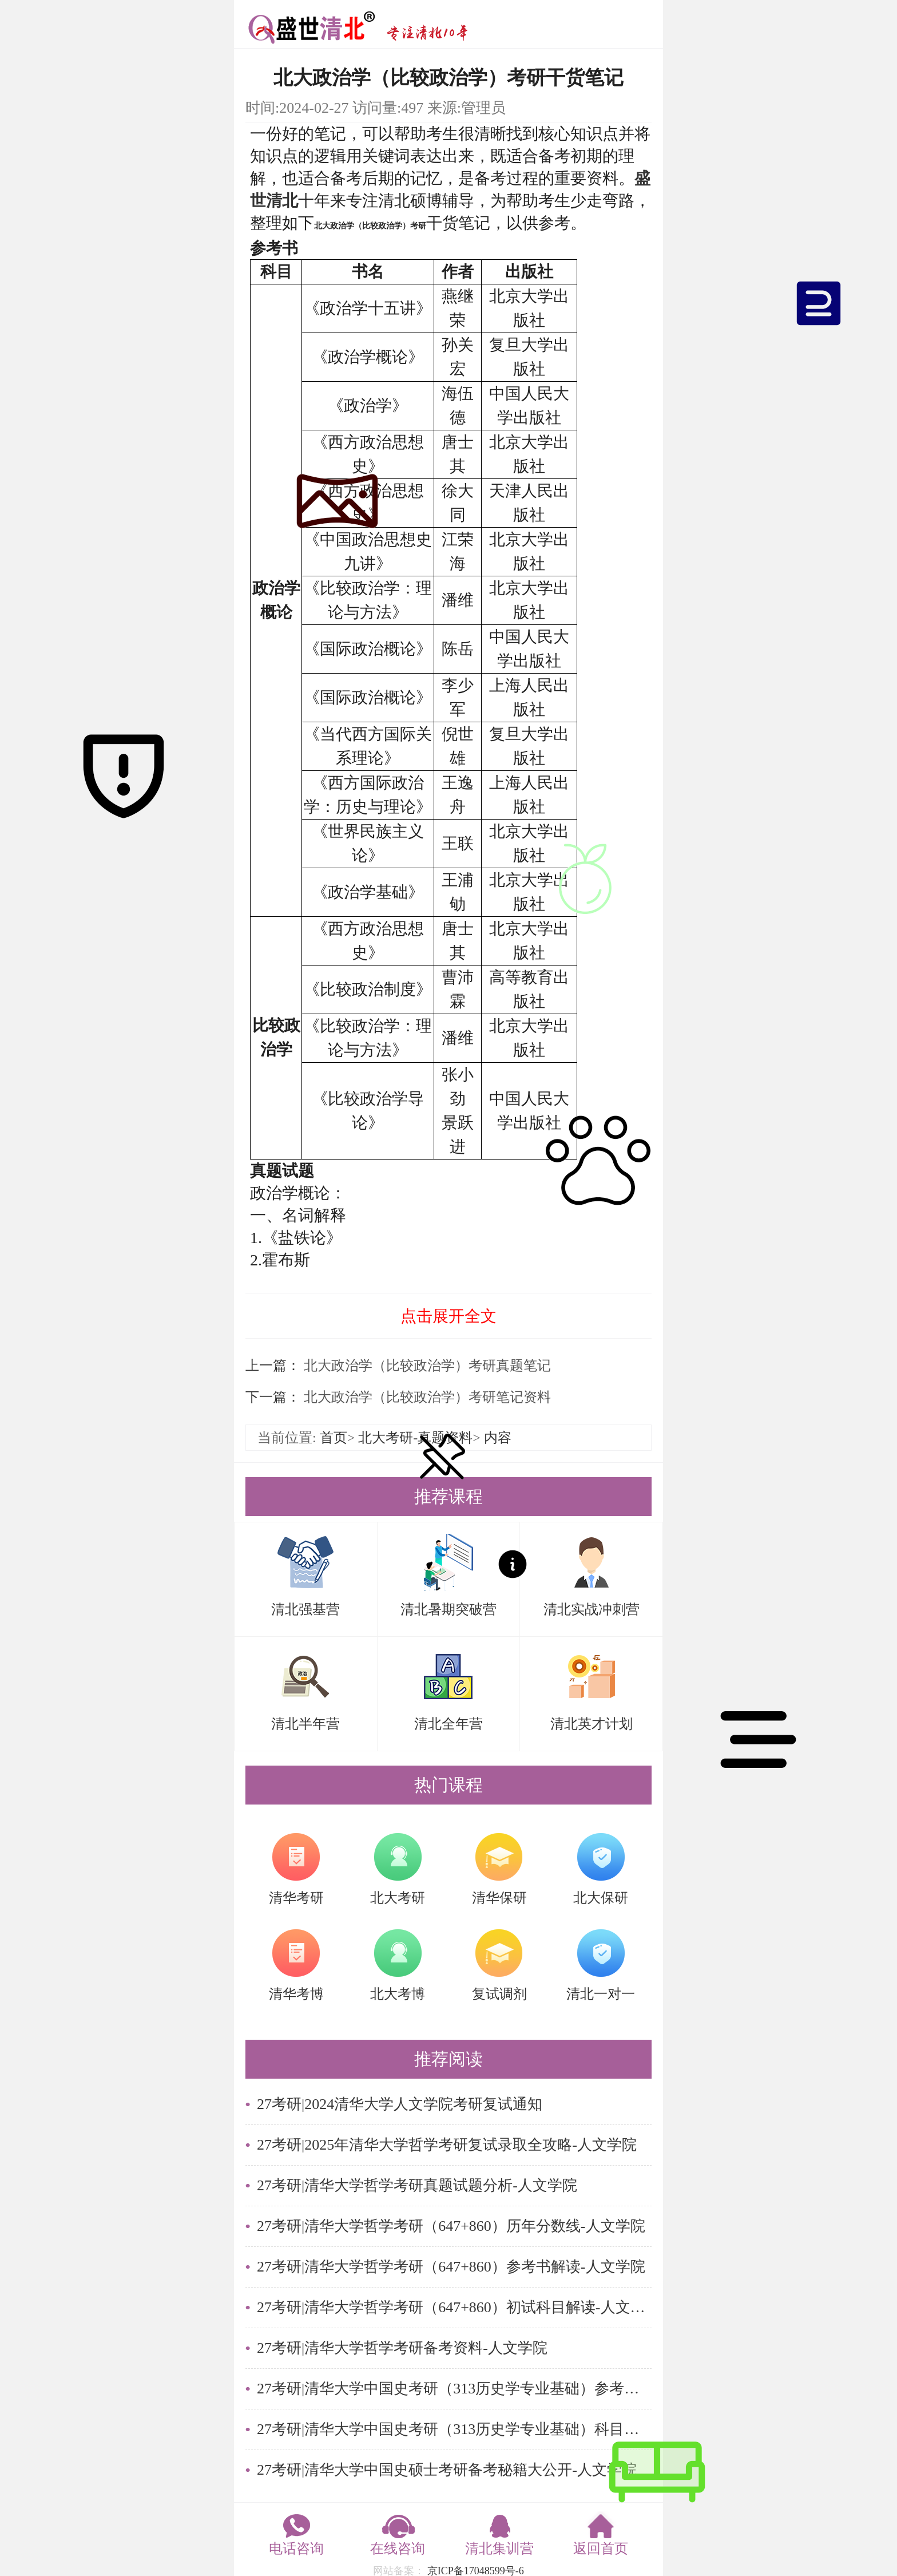  What do you see at coordinates (758, 1739) in the screenshot?
I see `open navigation menu` at bounding box center [758, 1739].